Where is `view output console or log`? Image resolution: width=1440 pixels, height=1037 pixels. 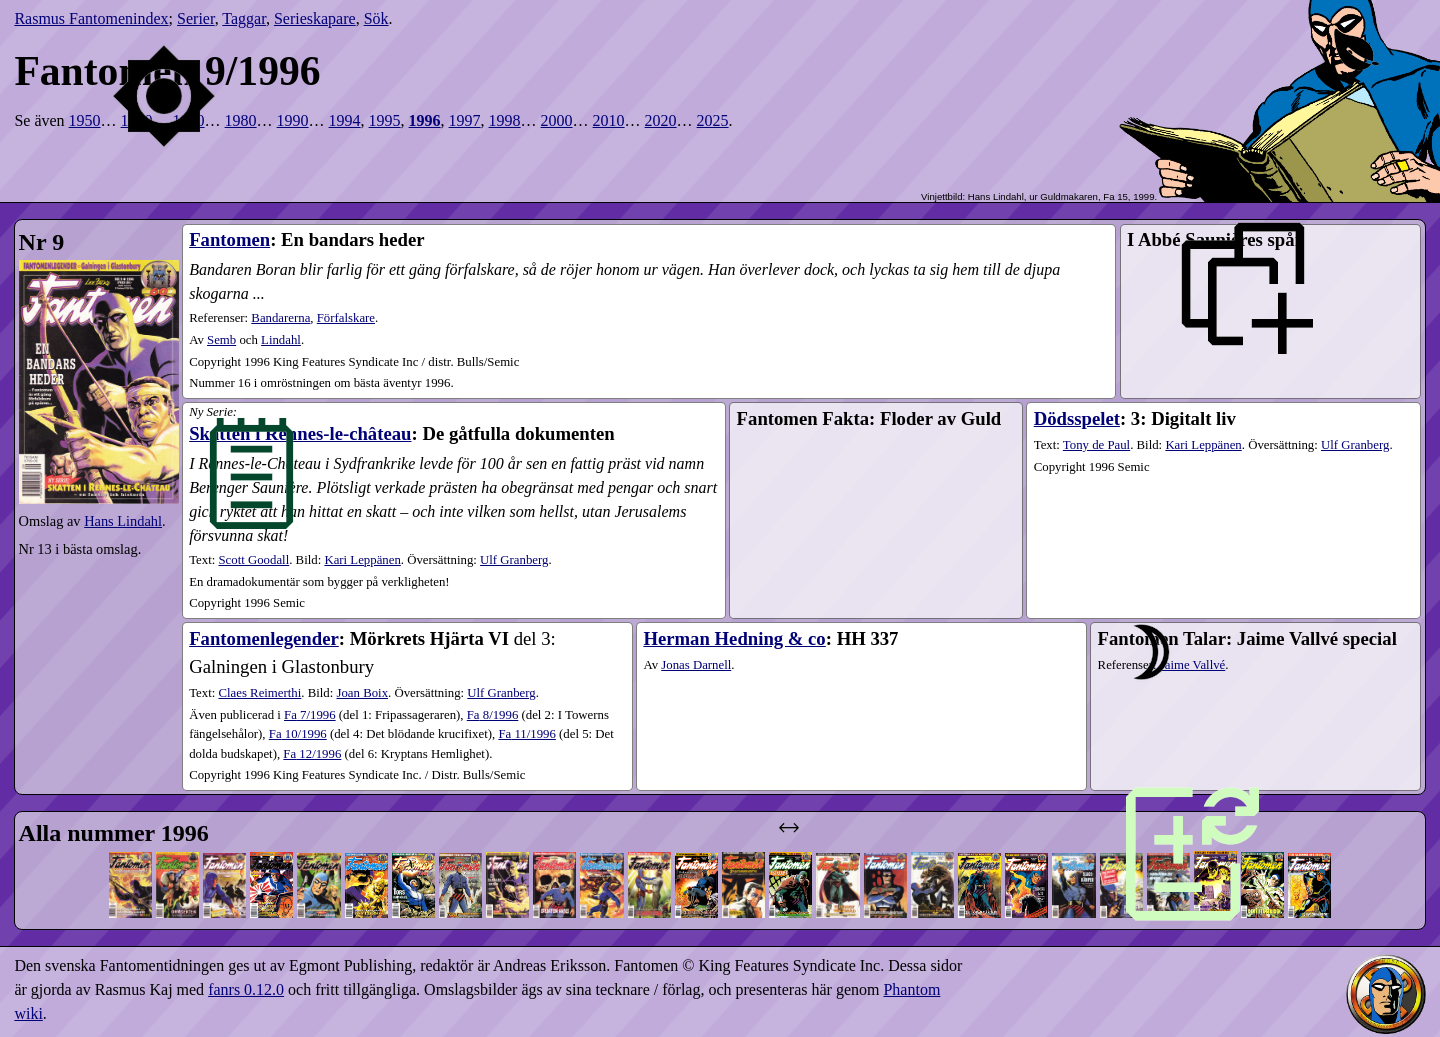
view output console or log is located at coordinates (251, 473).